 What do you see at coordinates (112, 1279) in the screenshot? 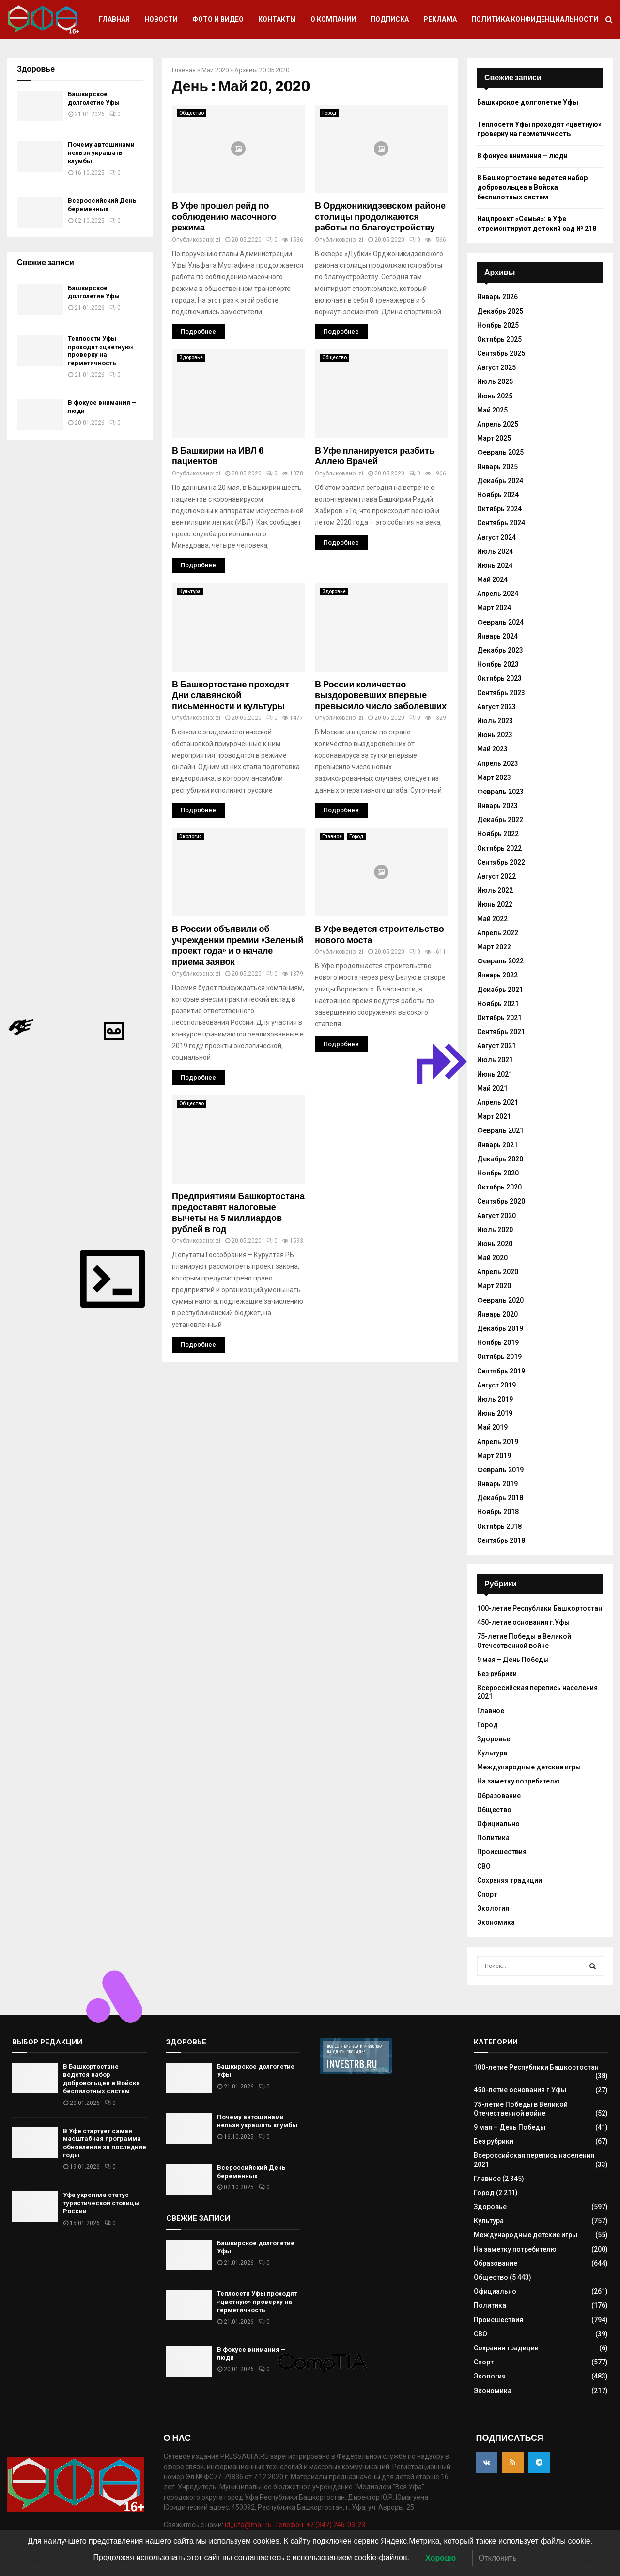
I see `open terminal or command line interface` at bounding box center [112, 1279].